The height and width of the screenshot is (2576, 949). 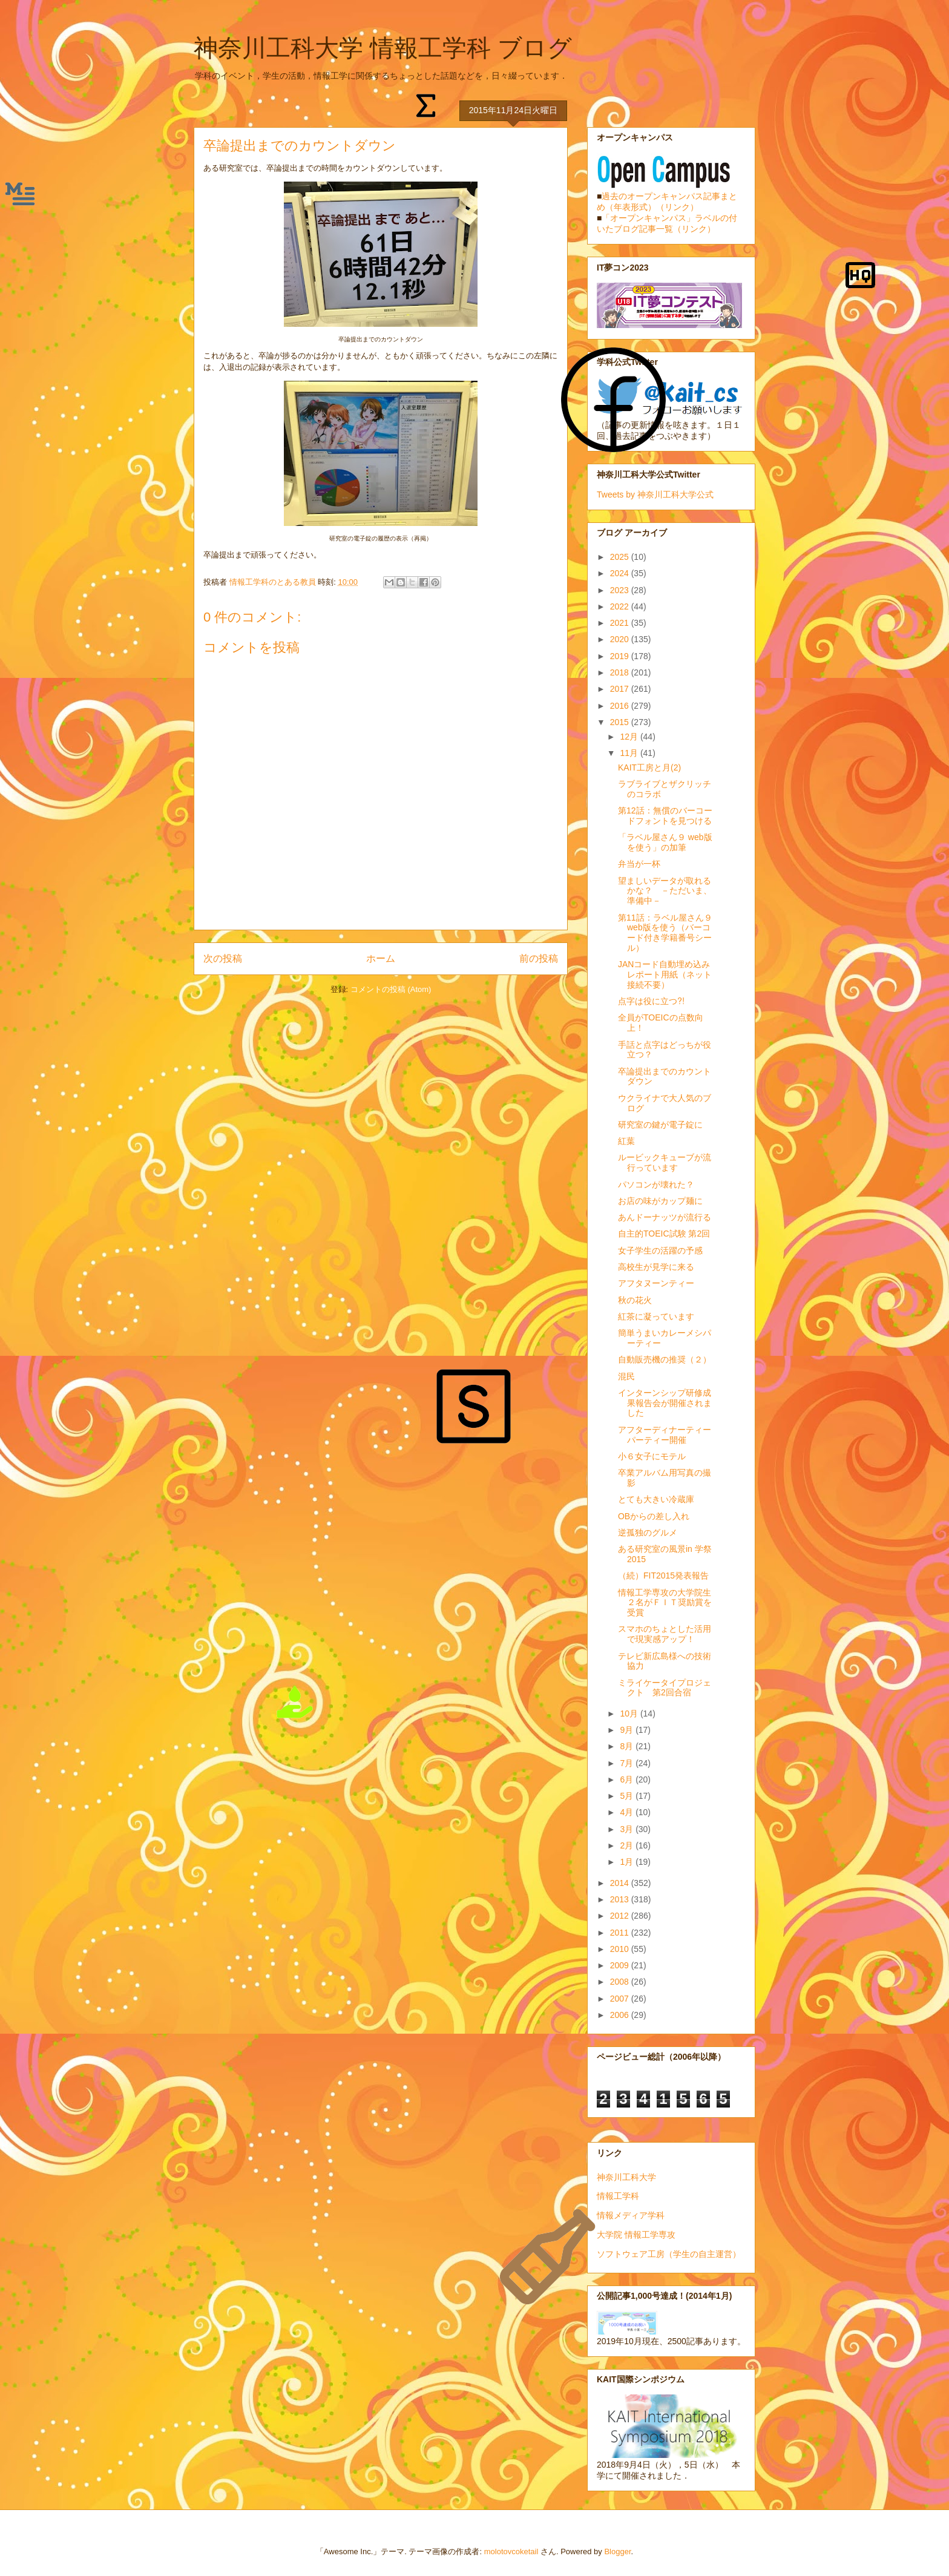 I want to click on indicates high quality media or streaming option, so click(x=860, y=275).